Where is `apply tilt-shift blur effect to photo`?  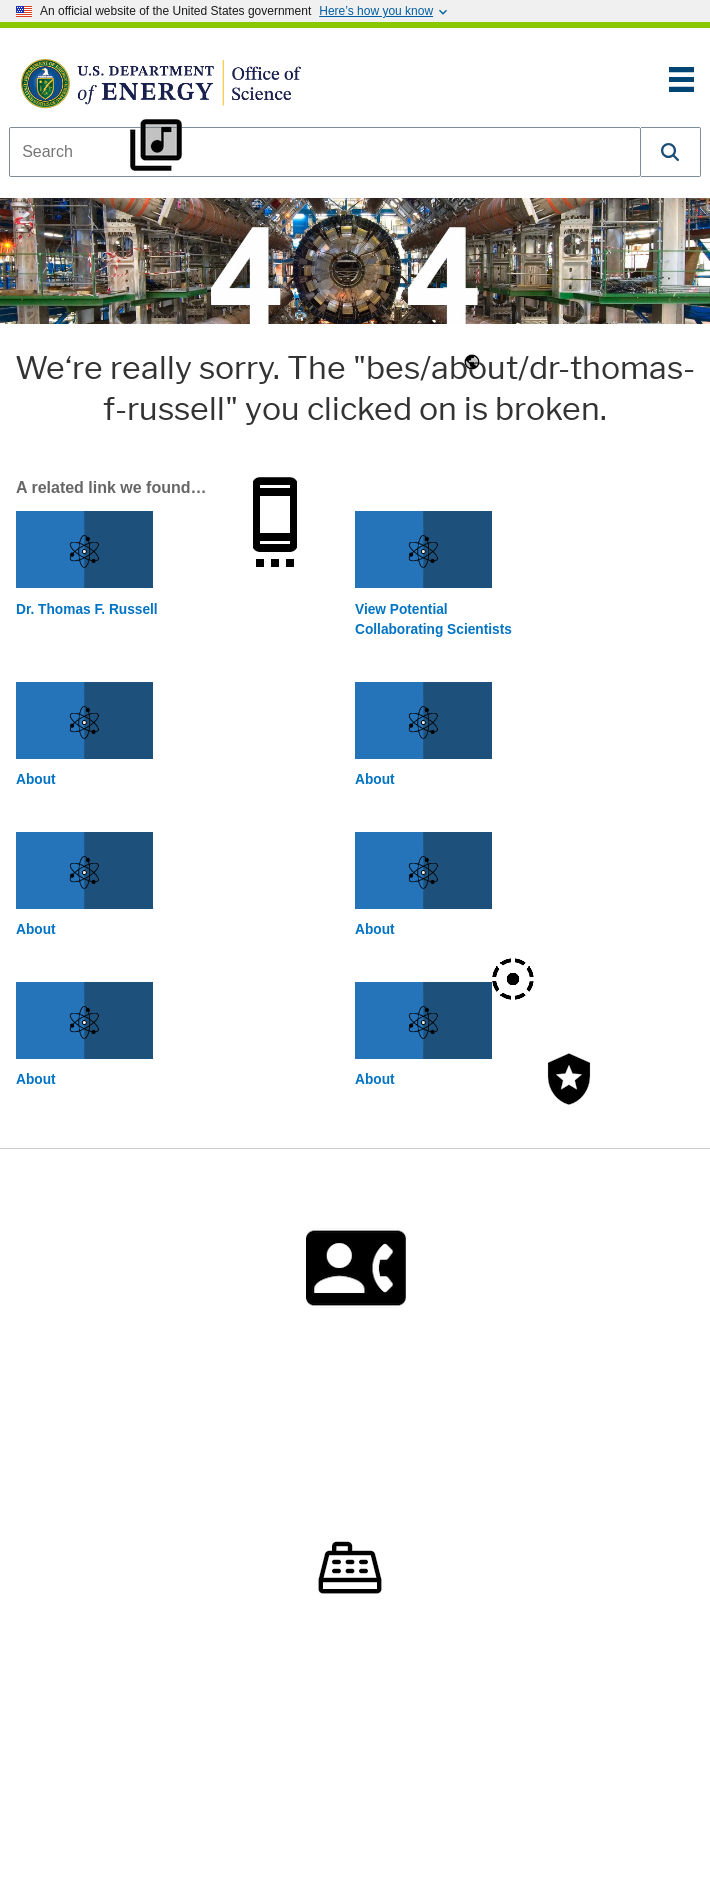 apply tilt-shift blur effect to photo is located at coordinates (513, 979).